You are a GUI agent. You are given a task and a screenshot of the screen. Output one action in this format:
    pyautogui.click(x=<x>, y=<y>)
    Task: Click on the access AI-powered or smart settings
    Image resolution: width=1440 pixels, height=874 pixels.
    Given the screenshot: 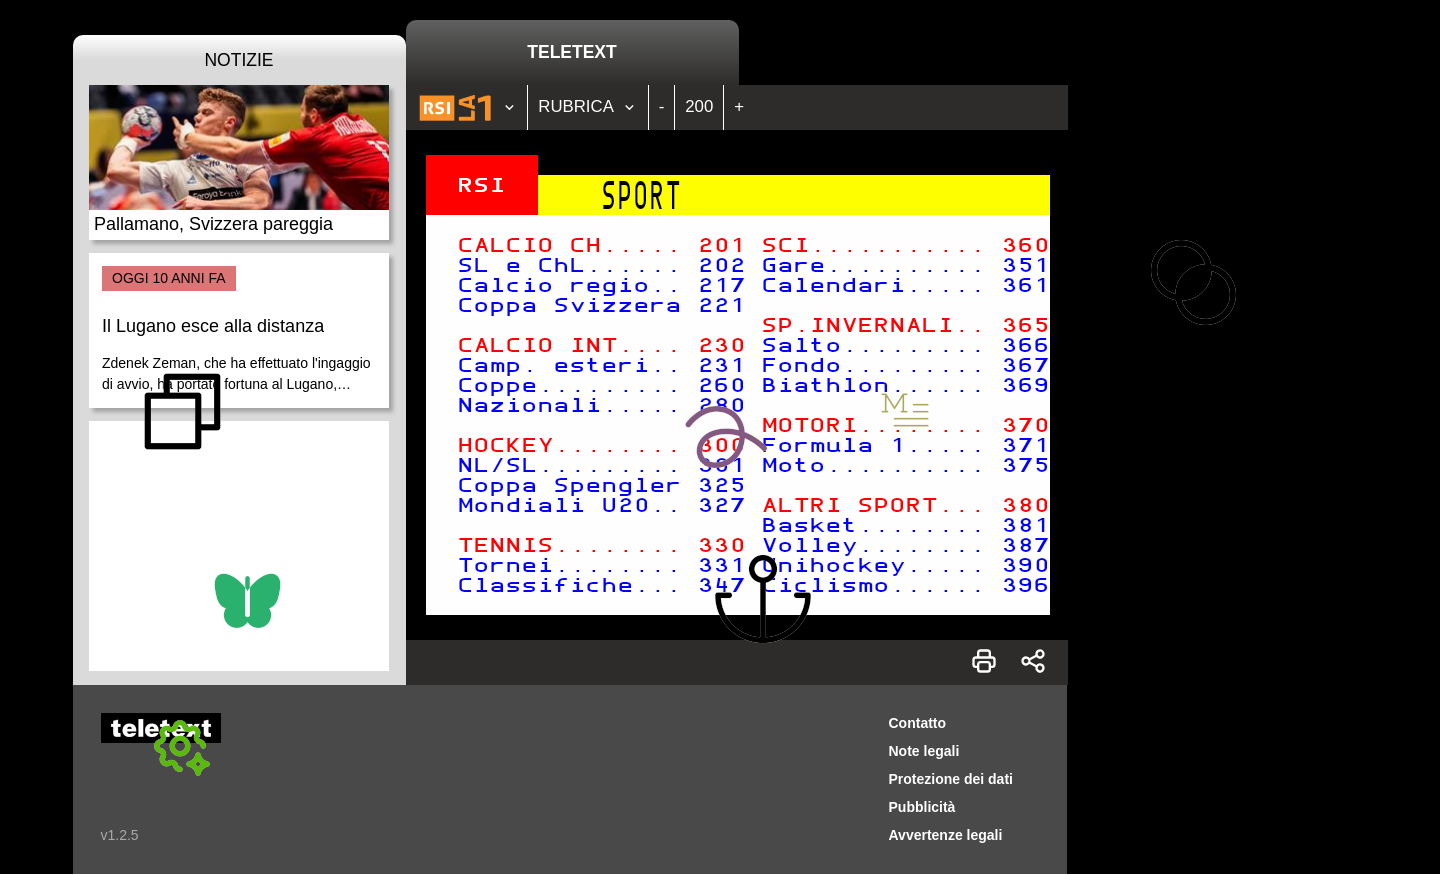 What is the action you would take?
    pyautogui.click(x=180, y=746)
    